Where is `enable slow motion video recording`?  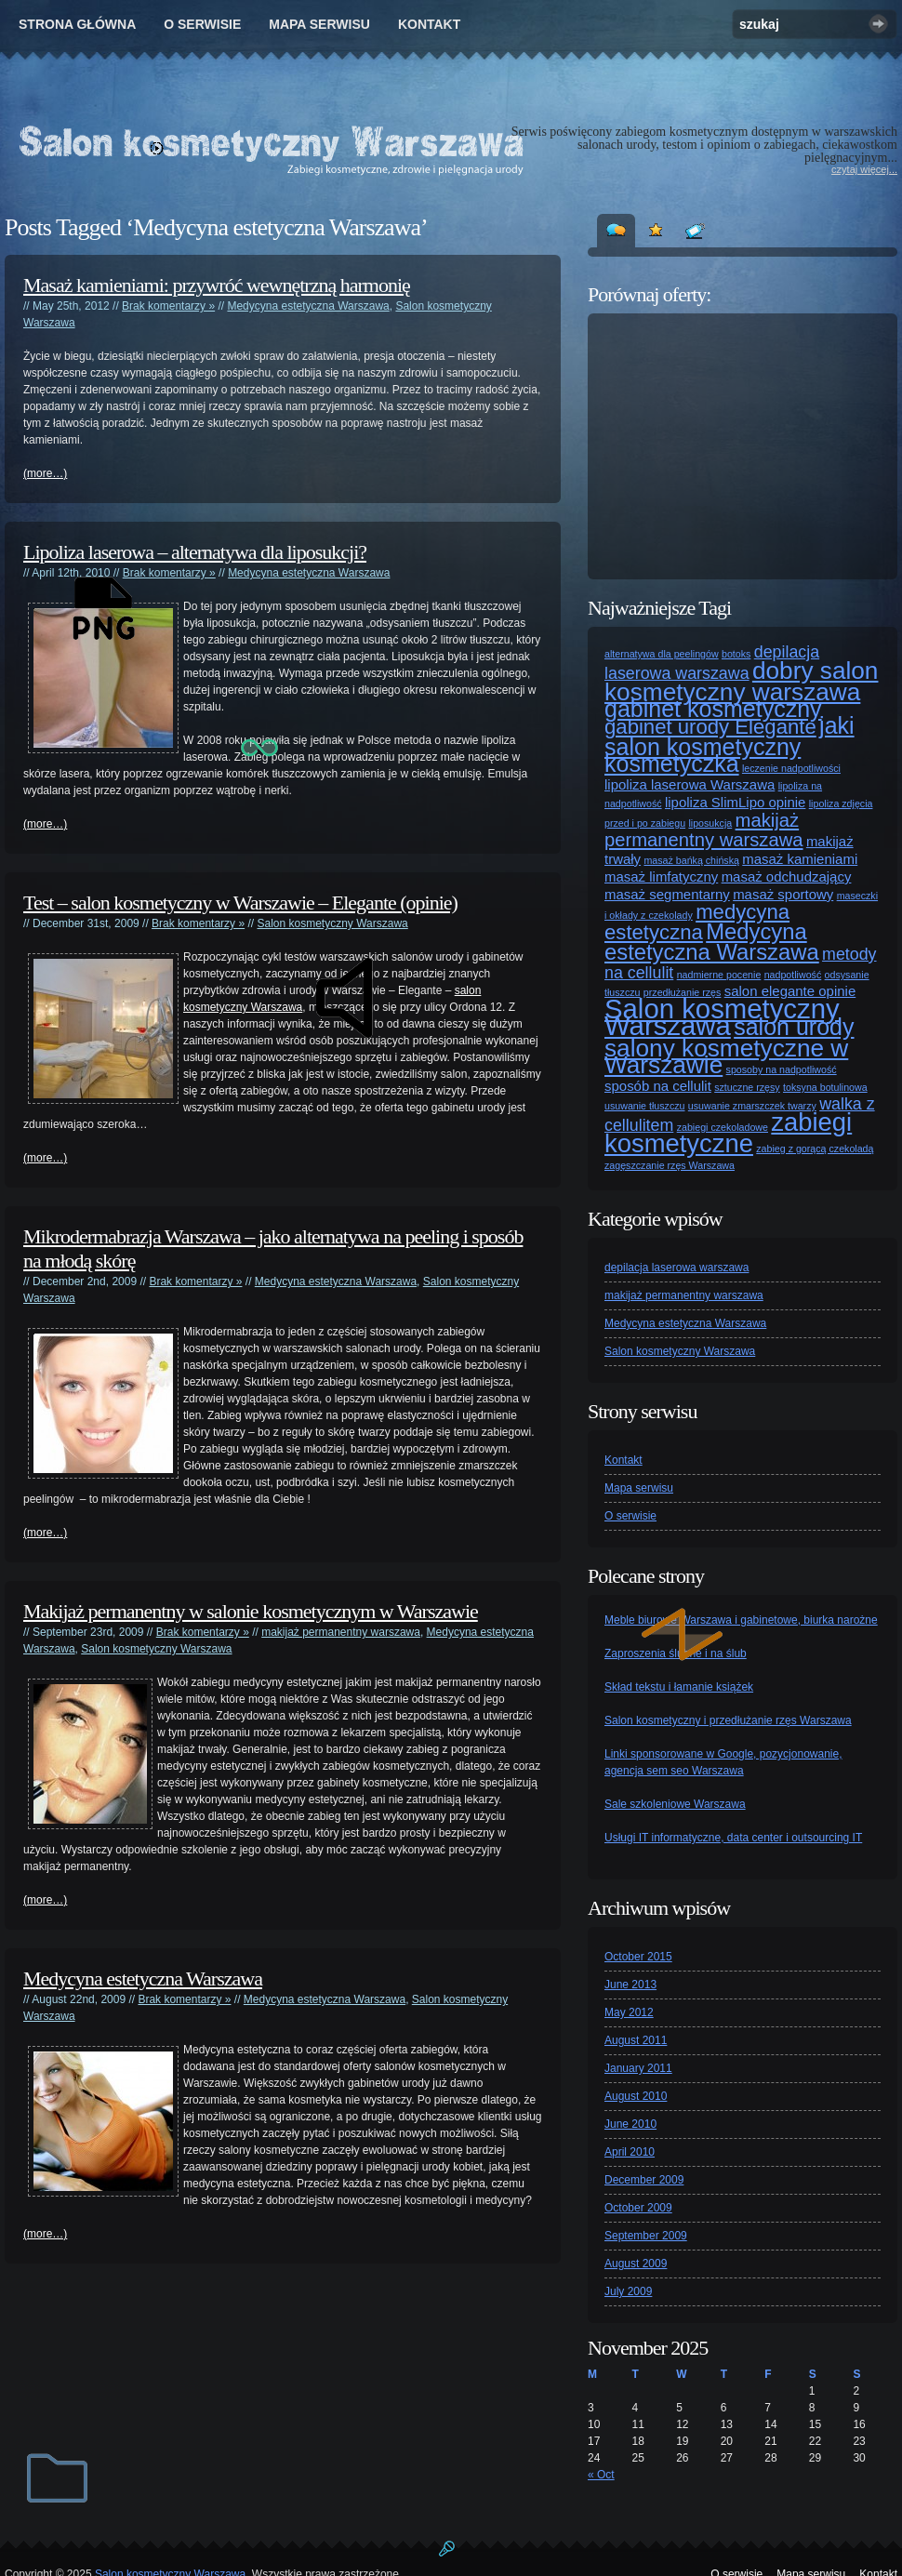
enable slow motion video recording is located at coordinates (156, 148).